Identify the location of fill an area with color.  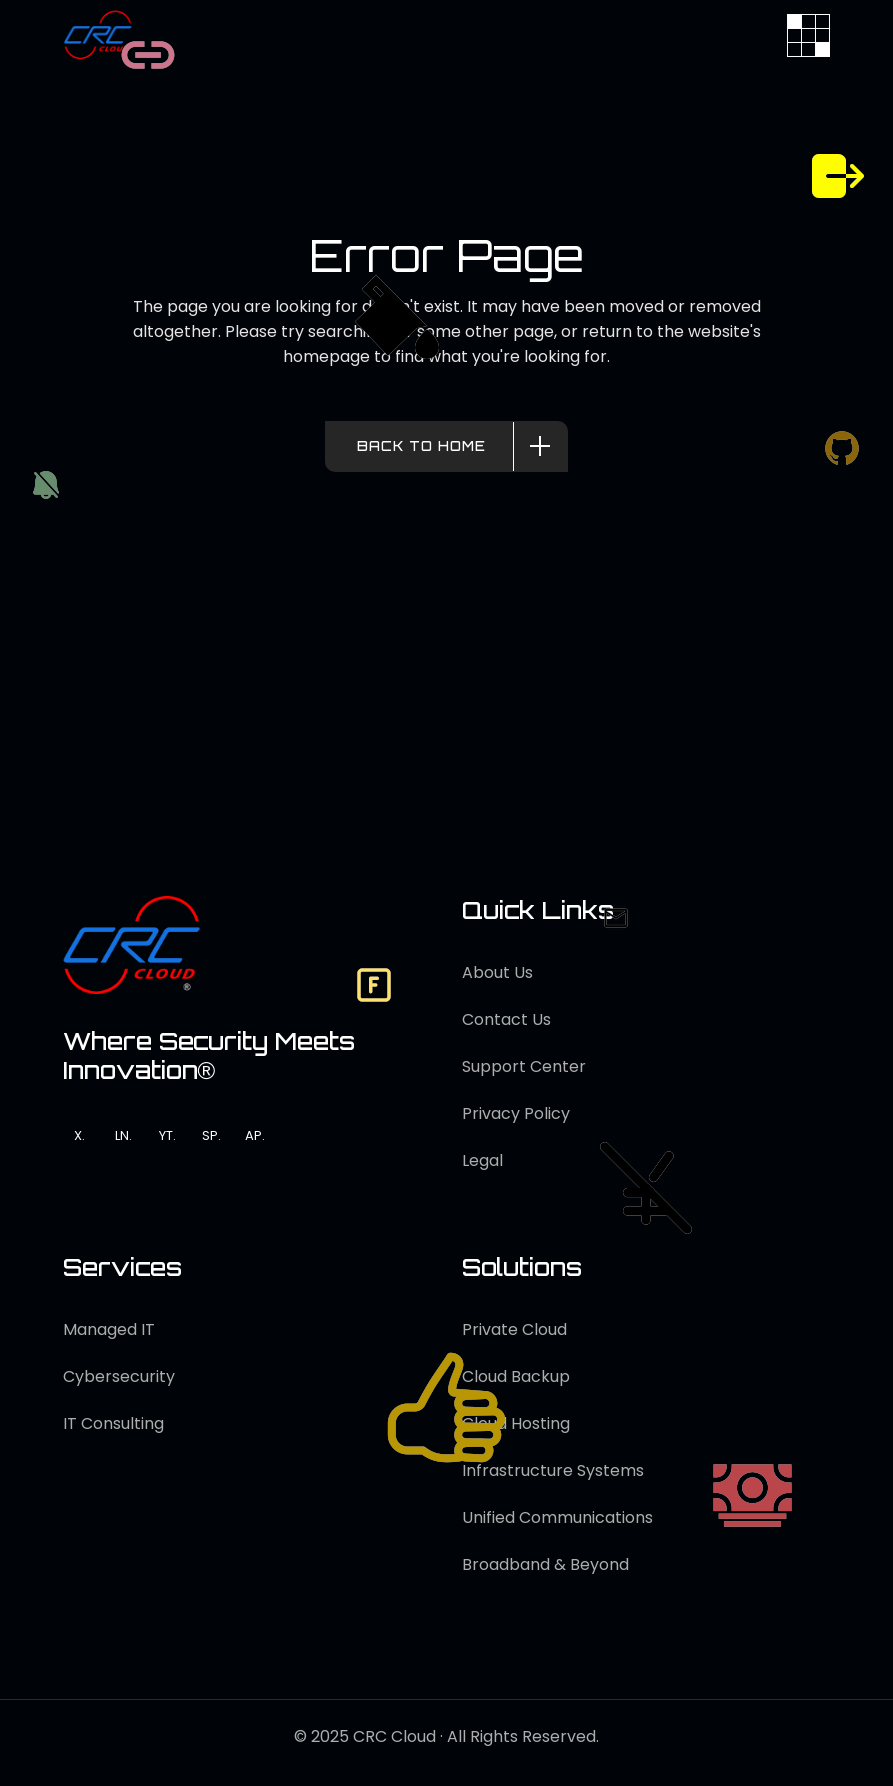
(397, 317).